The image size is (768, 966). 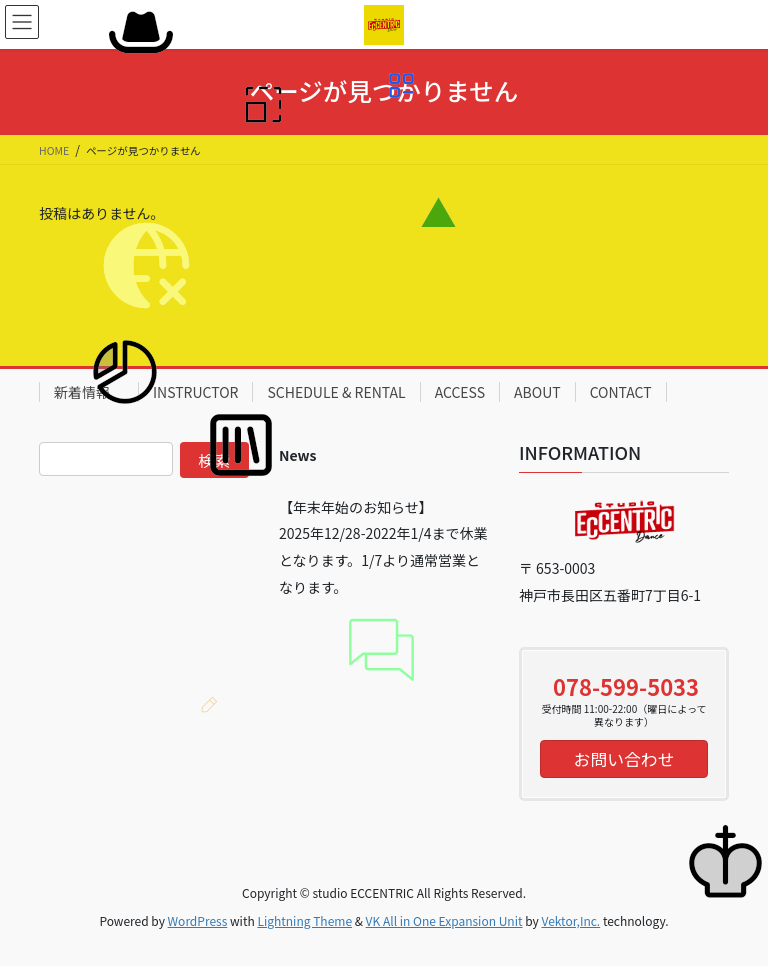 I want to click on resize a window or element, so click(x=263, y=104).